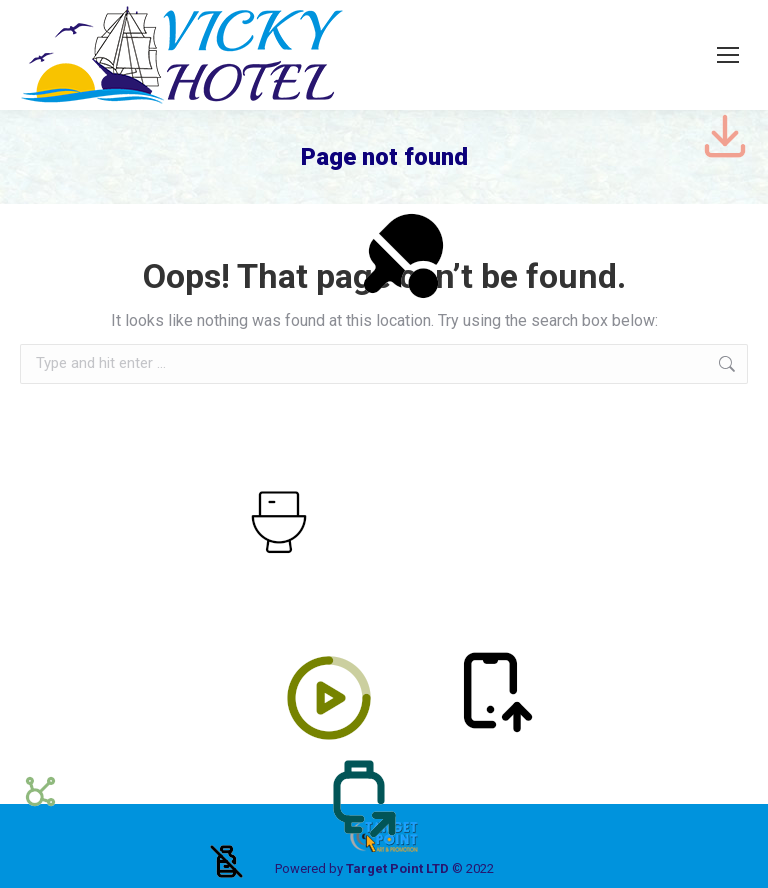 Image resolution: width=768 pixels, height=888 pixels. I want to click on share content from your smartwatch, so click(359, 797).